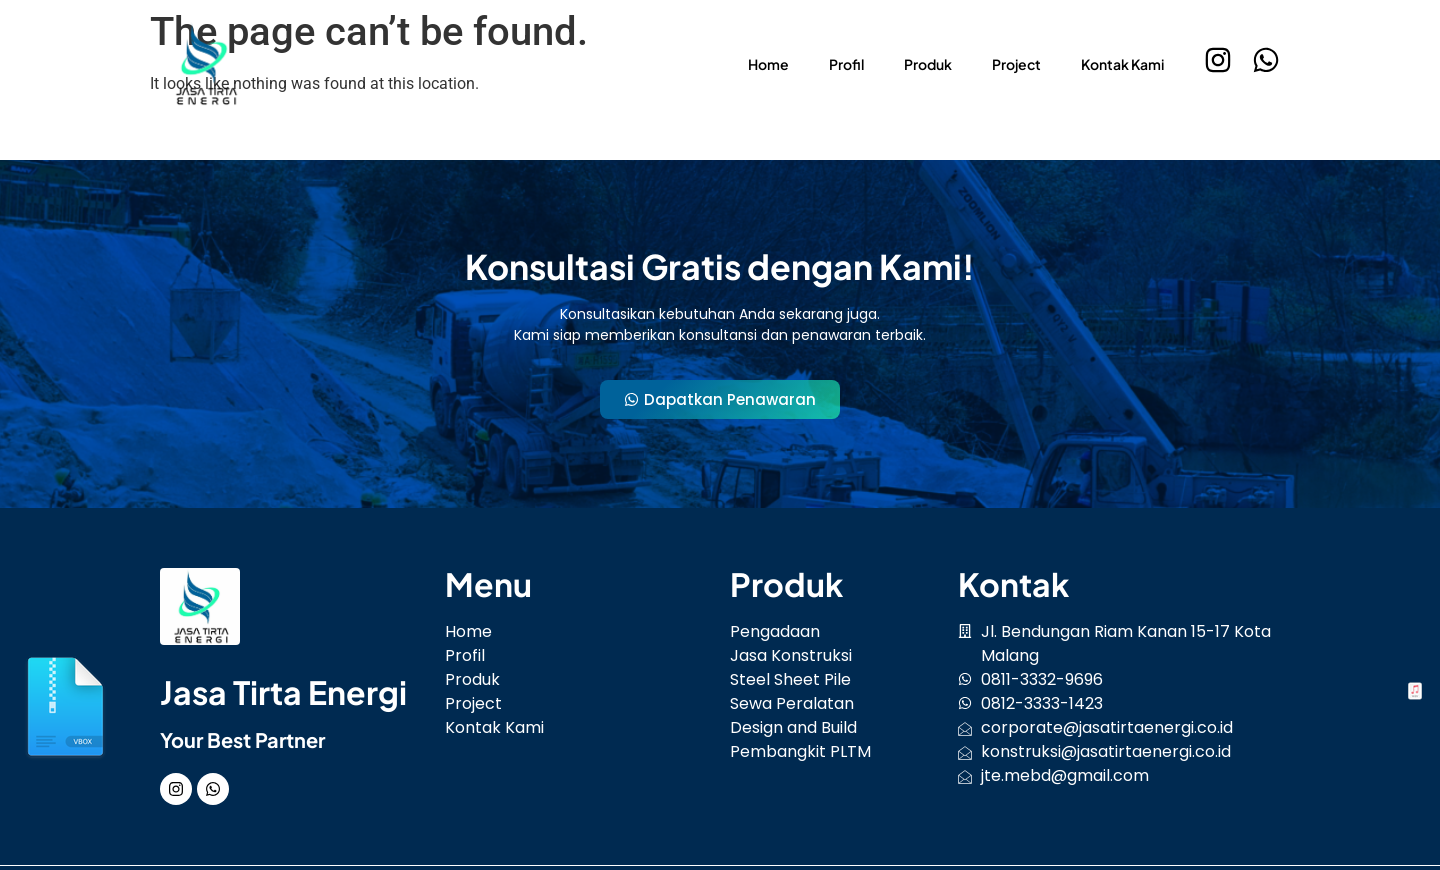 This screenshot has height=870, width=1440. What do you see at coordinates (1415, 691) in the screenshot?
I see `an ADPCM audio file format indicator` at bounding box center [1415, 691].